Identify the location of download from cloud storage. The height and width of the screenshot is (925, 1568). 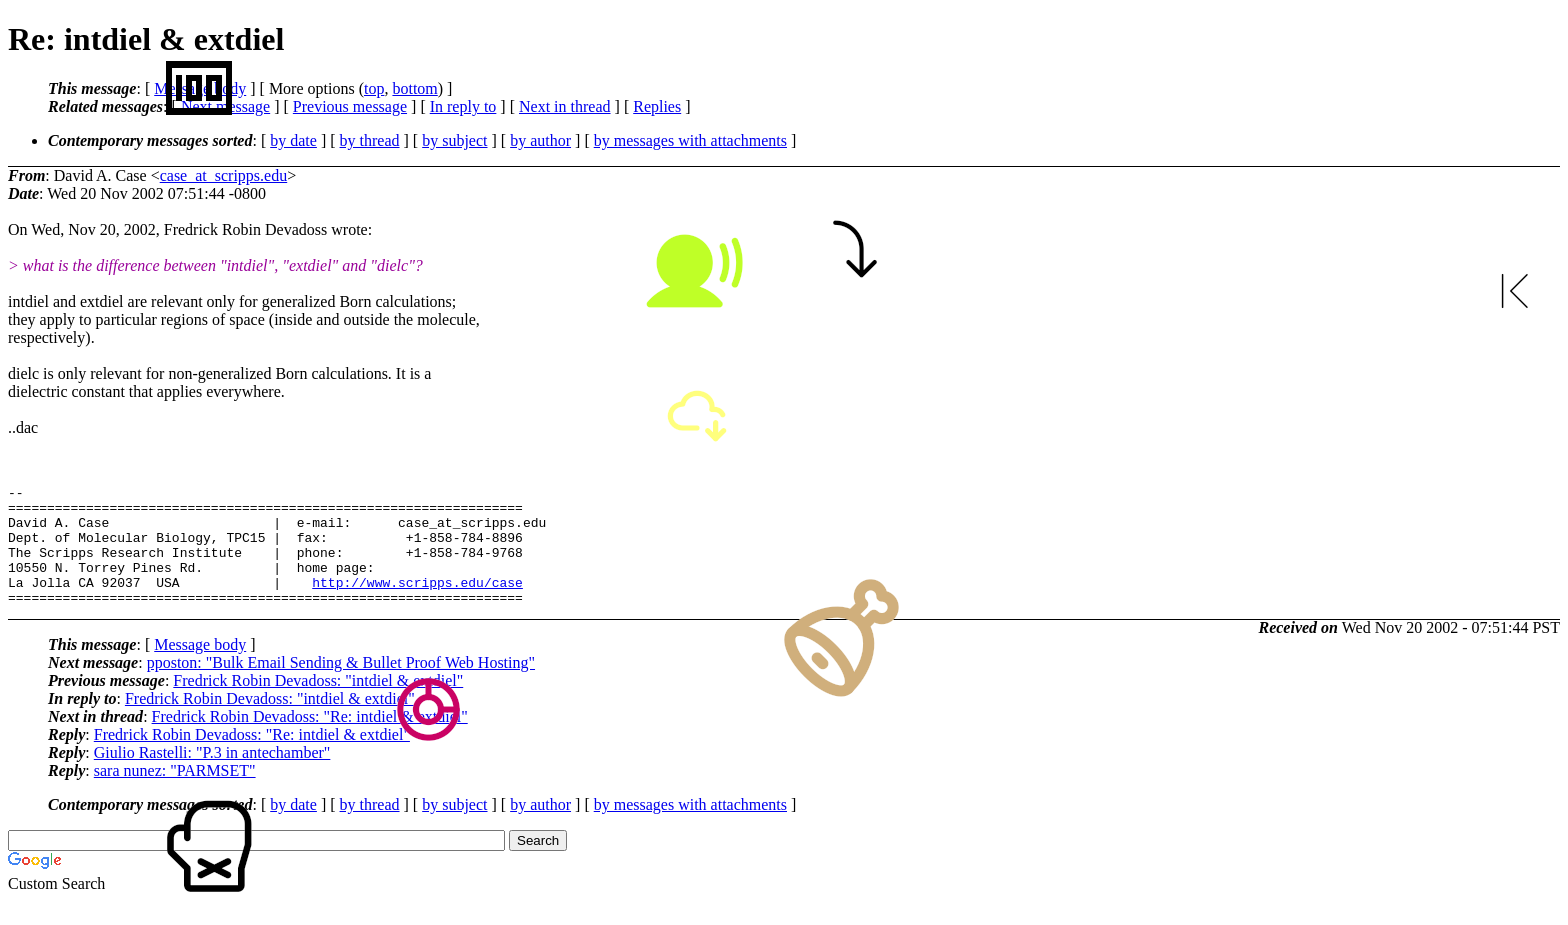
(697, 412).